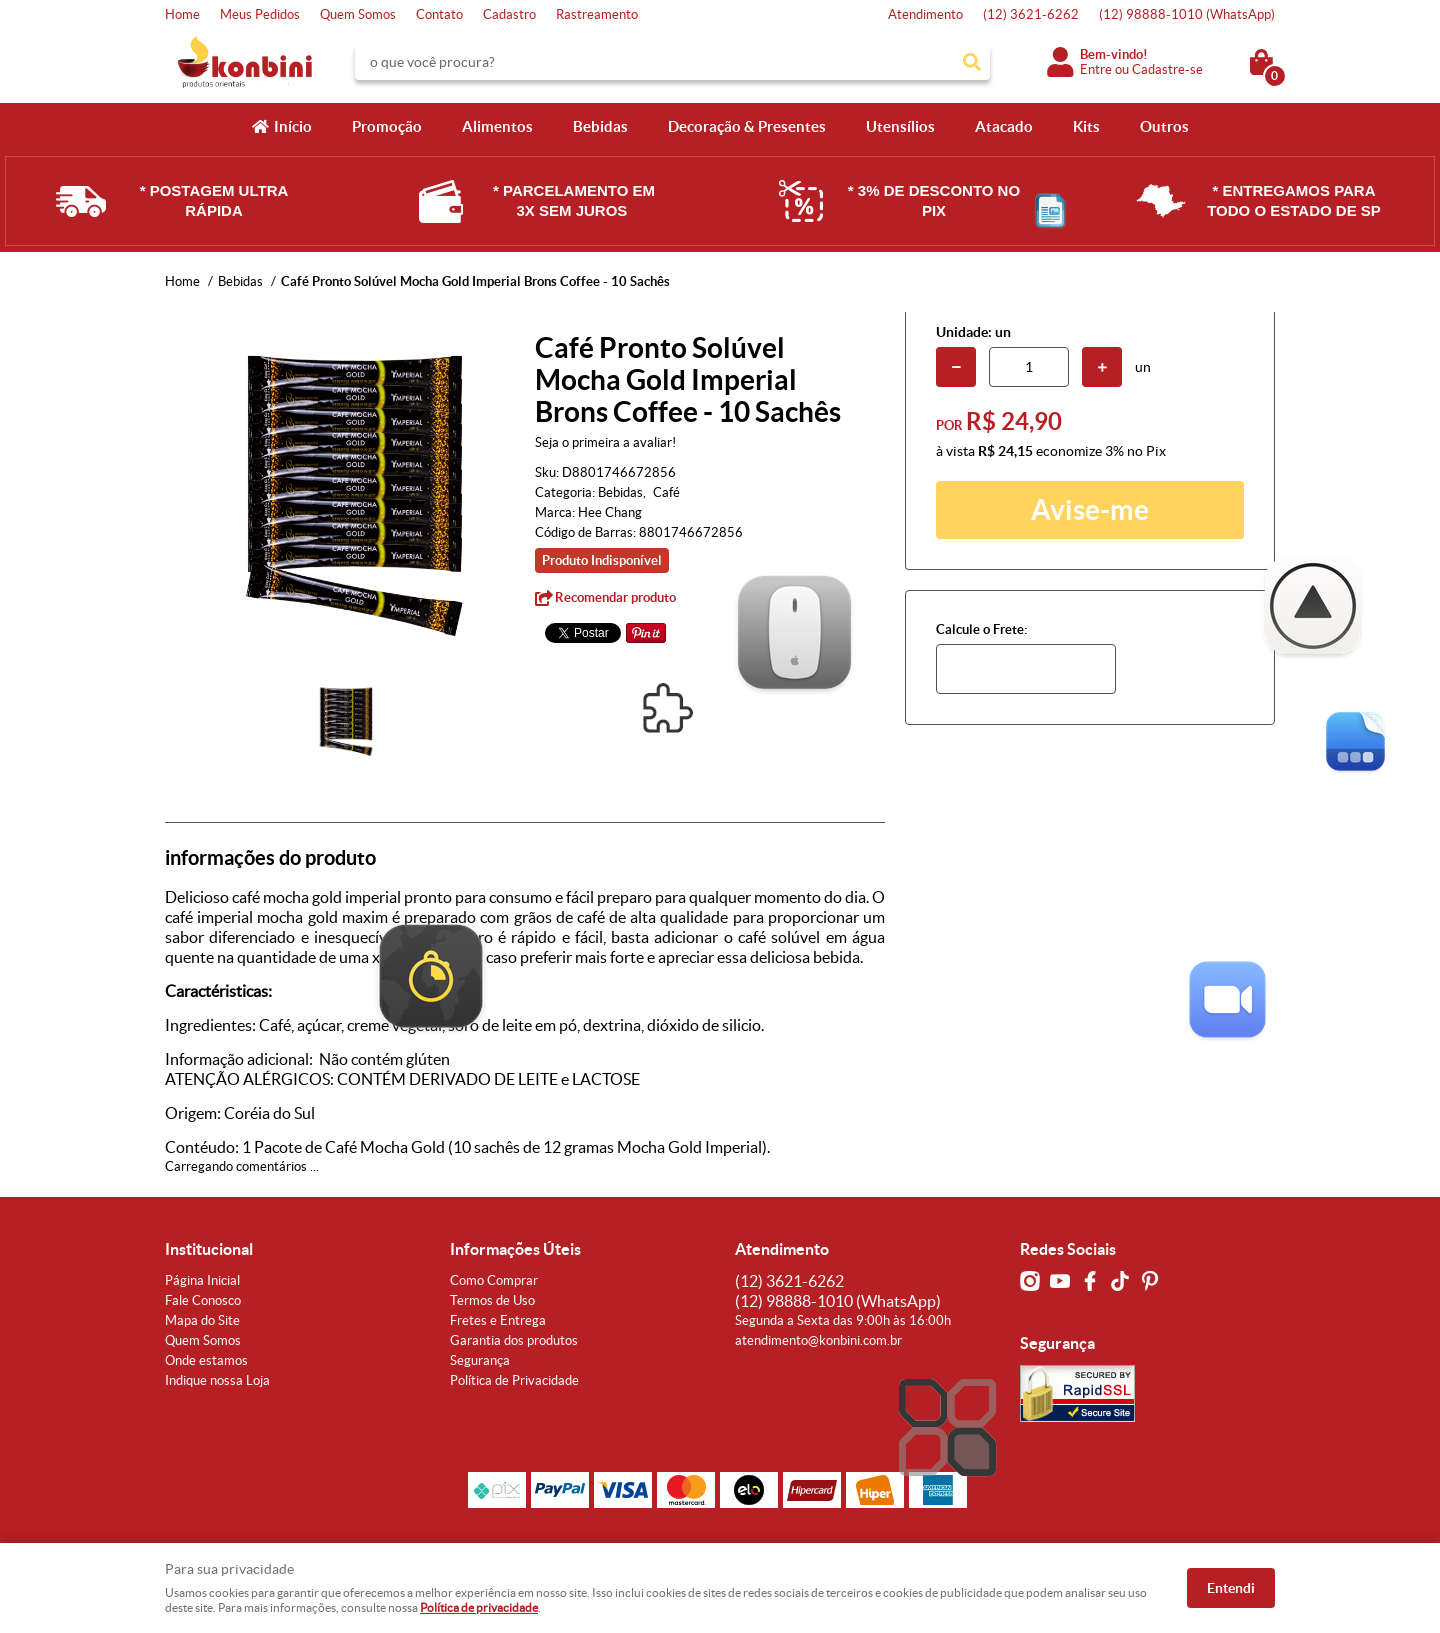 Image resolution: width=1440 pixels, height=1633 pixels. What do you see at coordinates (947, 1427) in the screenshot?
I see `connect or manage exchange account integration` at bounding box center [947, 1427].